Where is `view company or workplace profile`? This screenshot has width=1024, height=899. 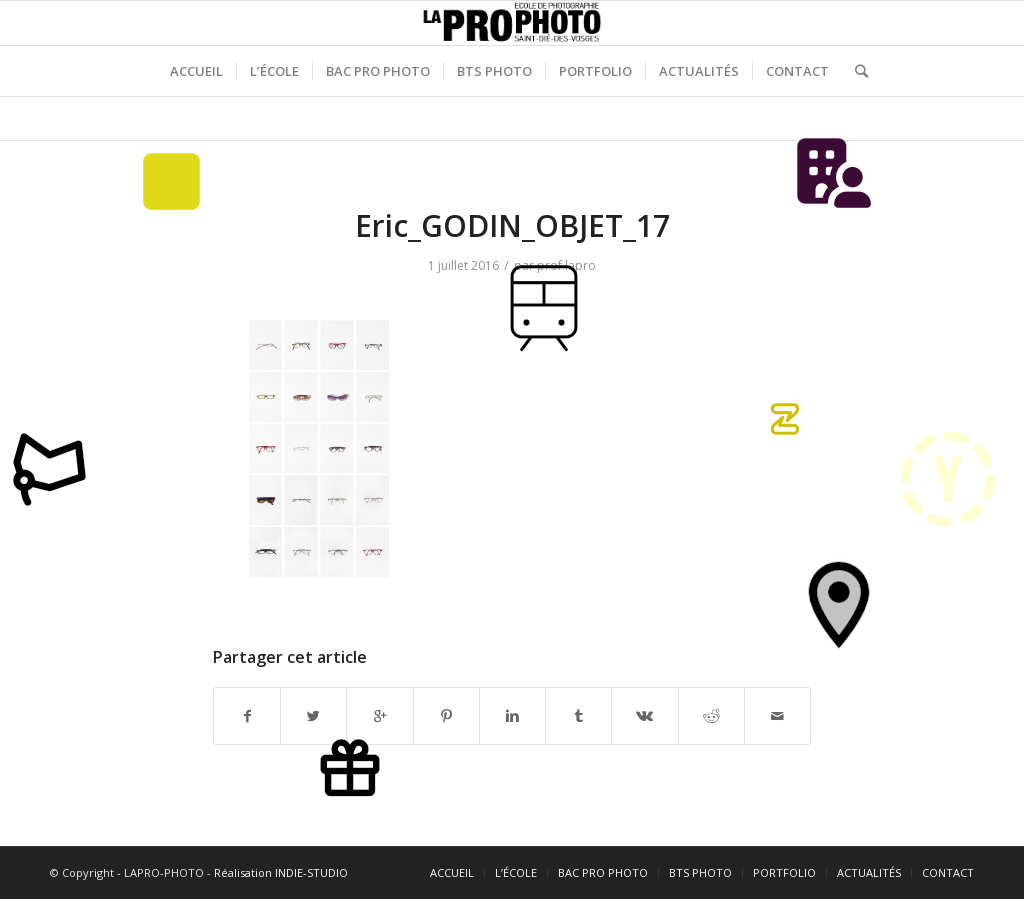 view company or workplace profile is located at coordinates (830, 171).